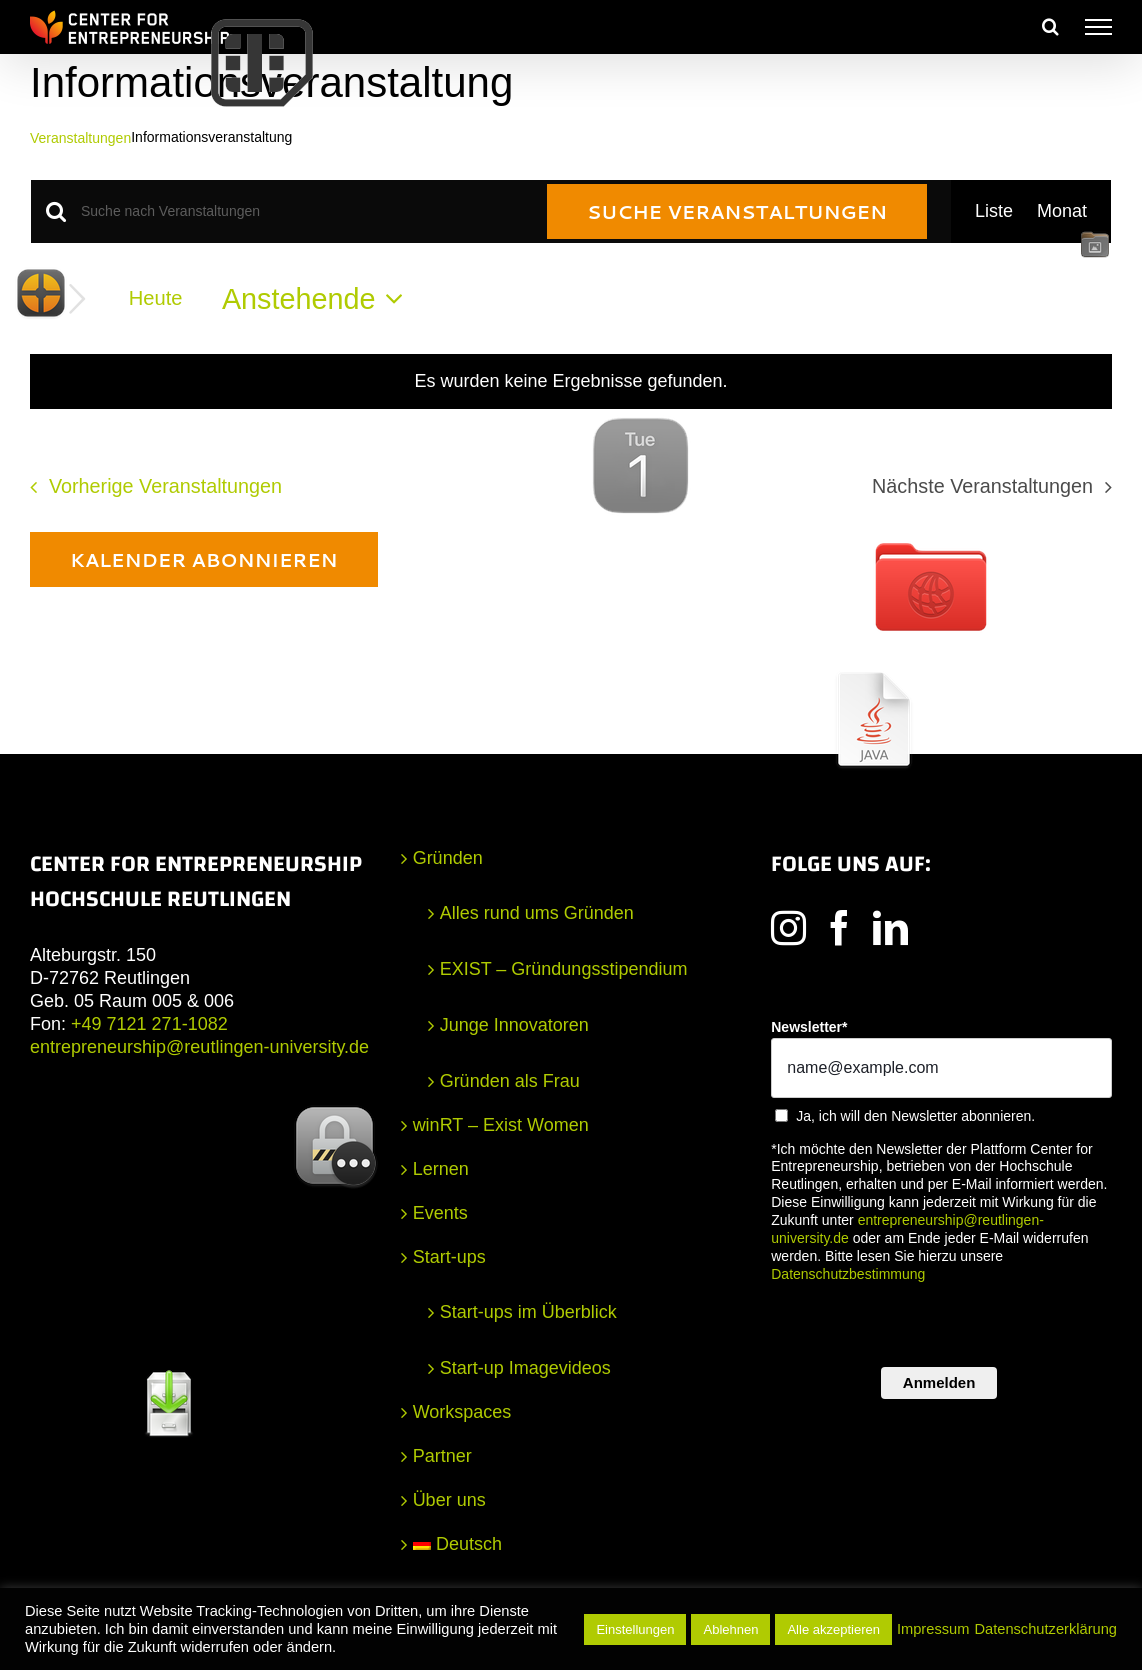 The width and height of the screenshot is (1142, 1670). I want to click on a java source code file, so click(874, 721).